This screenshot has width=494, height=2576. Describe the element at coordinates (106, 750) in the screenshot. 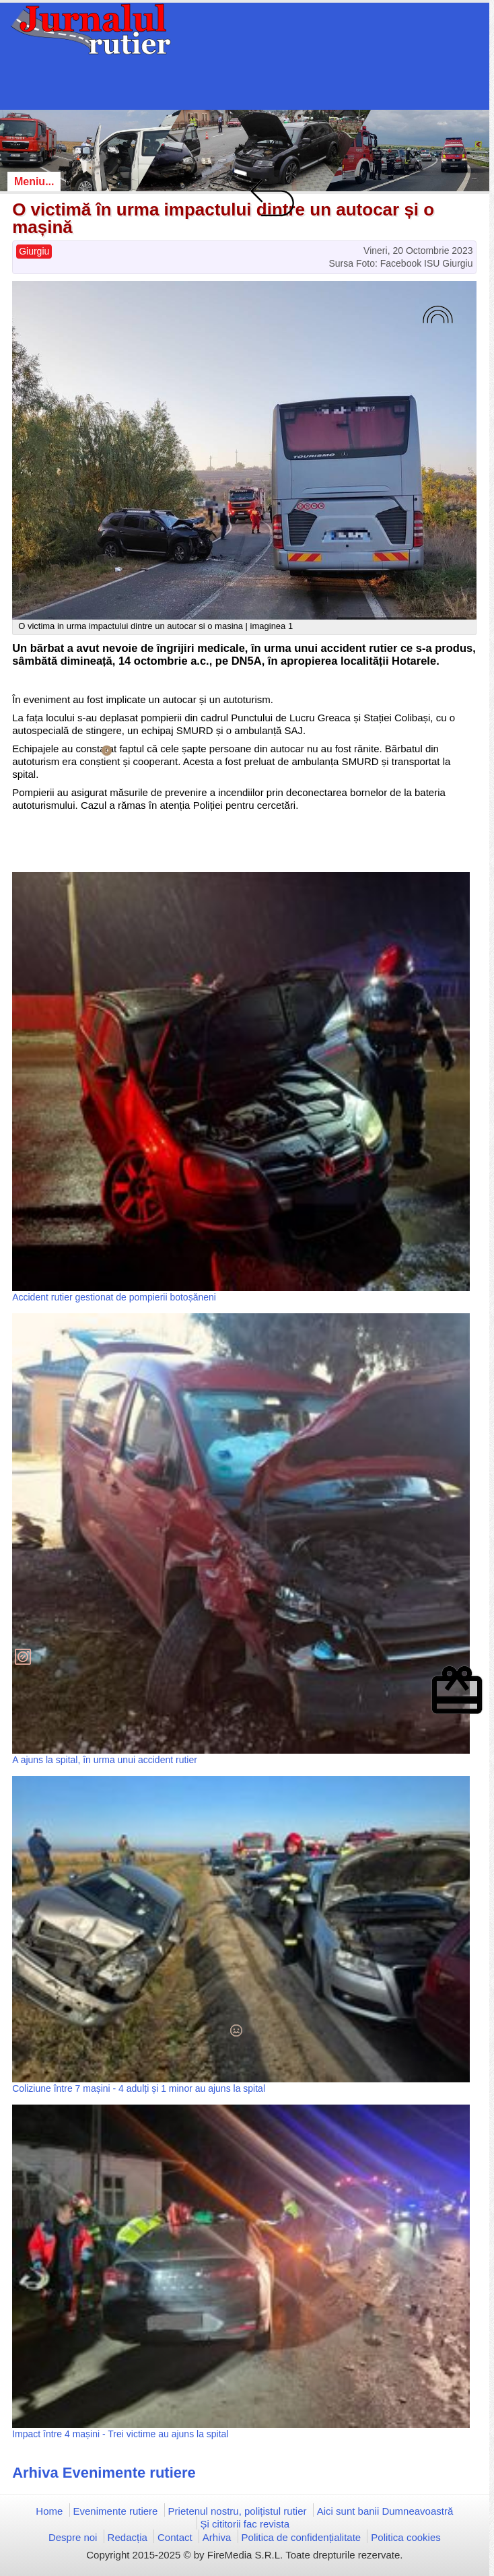

I see `go to the next item or page` at that location.